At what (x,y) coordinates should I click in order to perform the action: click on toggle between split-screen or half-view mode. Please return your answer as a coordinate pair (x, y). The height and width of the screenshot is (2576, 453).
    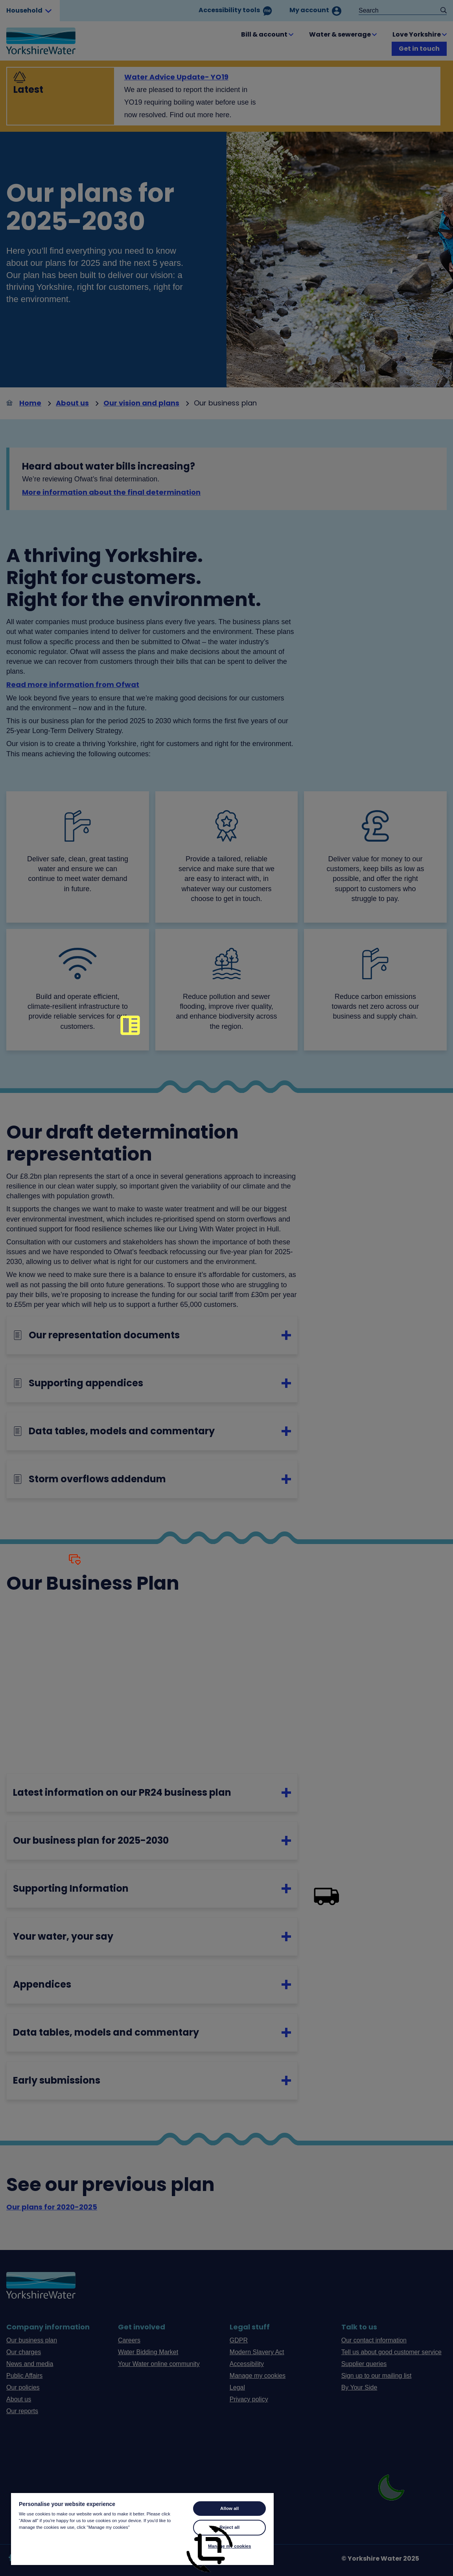
    Looking at the image, I should click on (130, 1025).